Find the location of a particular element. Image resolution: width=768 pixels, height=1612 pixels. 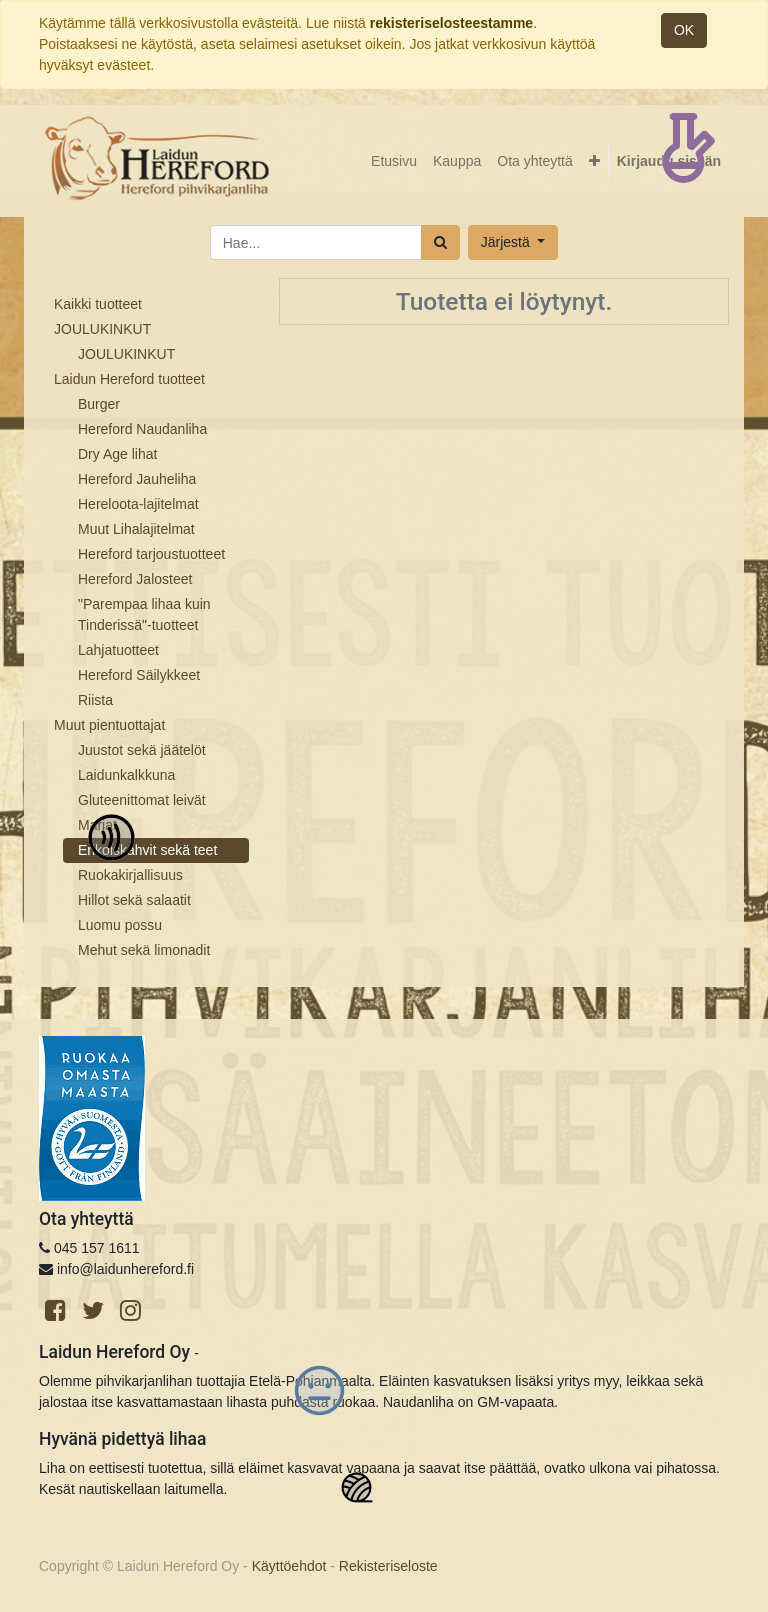

rate experience as neutral or average is located at coordinates (319, 1390).